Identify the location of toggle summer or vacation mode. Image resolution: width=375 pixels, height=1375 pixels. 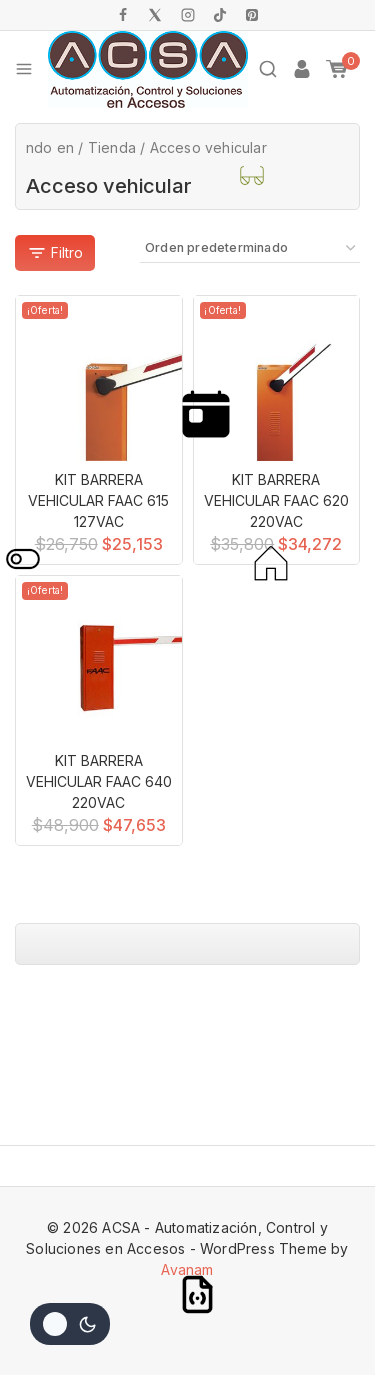
(252, 176).